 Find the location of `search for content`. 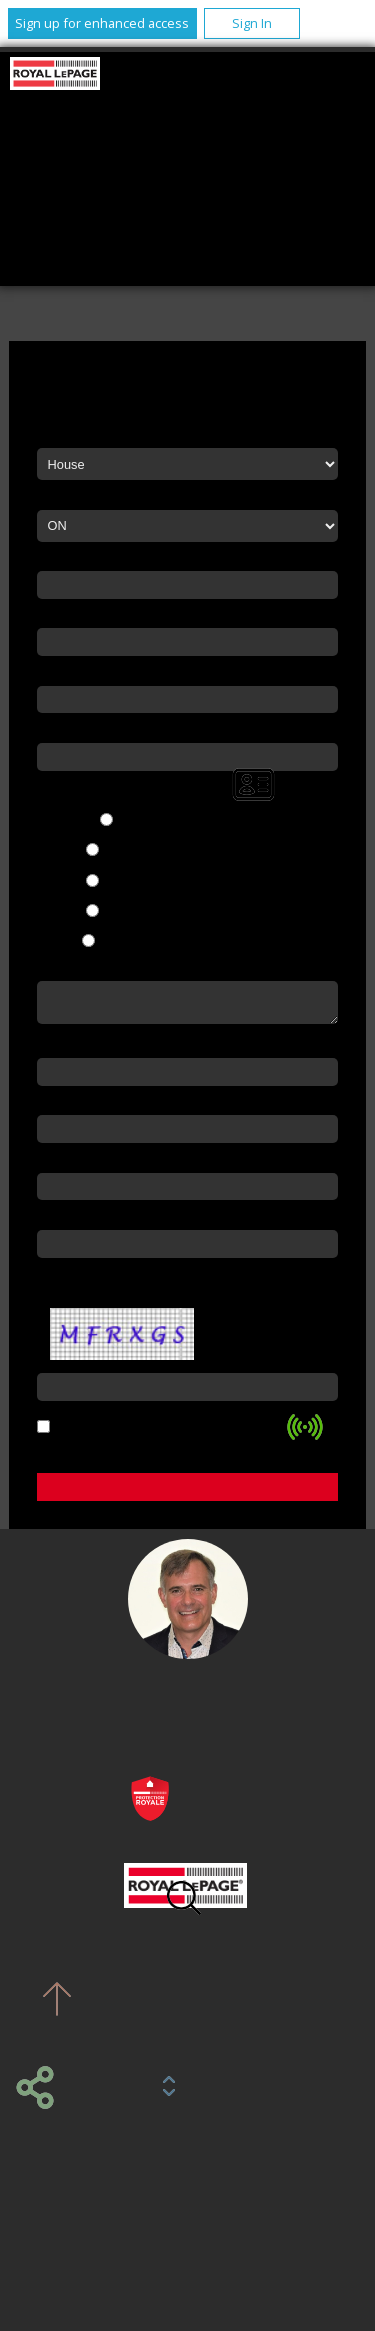

search for content is located at coordinates (184, 1898).